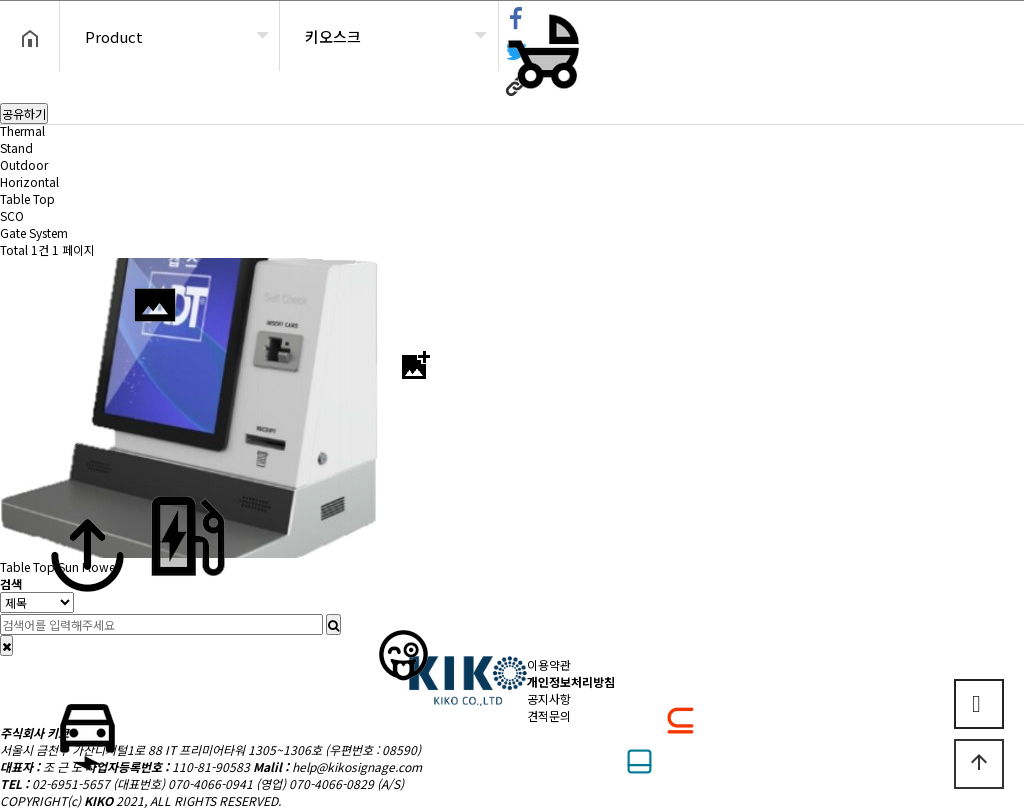 The height and width of the screenshot is (809, 1024). I want to click on react with a playful or silly emoji, so click(403, 654).